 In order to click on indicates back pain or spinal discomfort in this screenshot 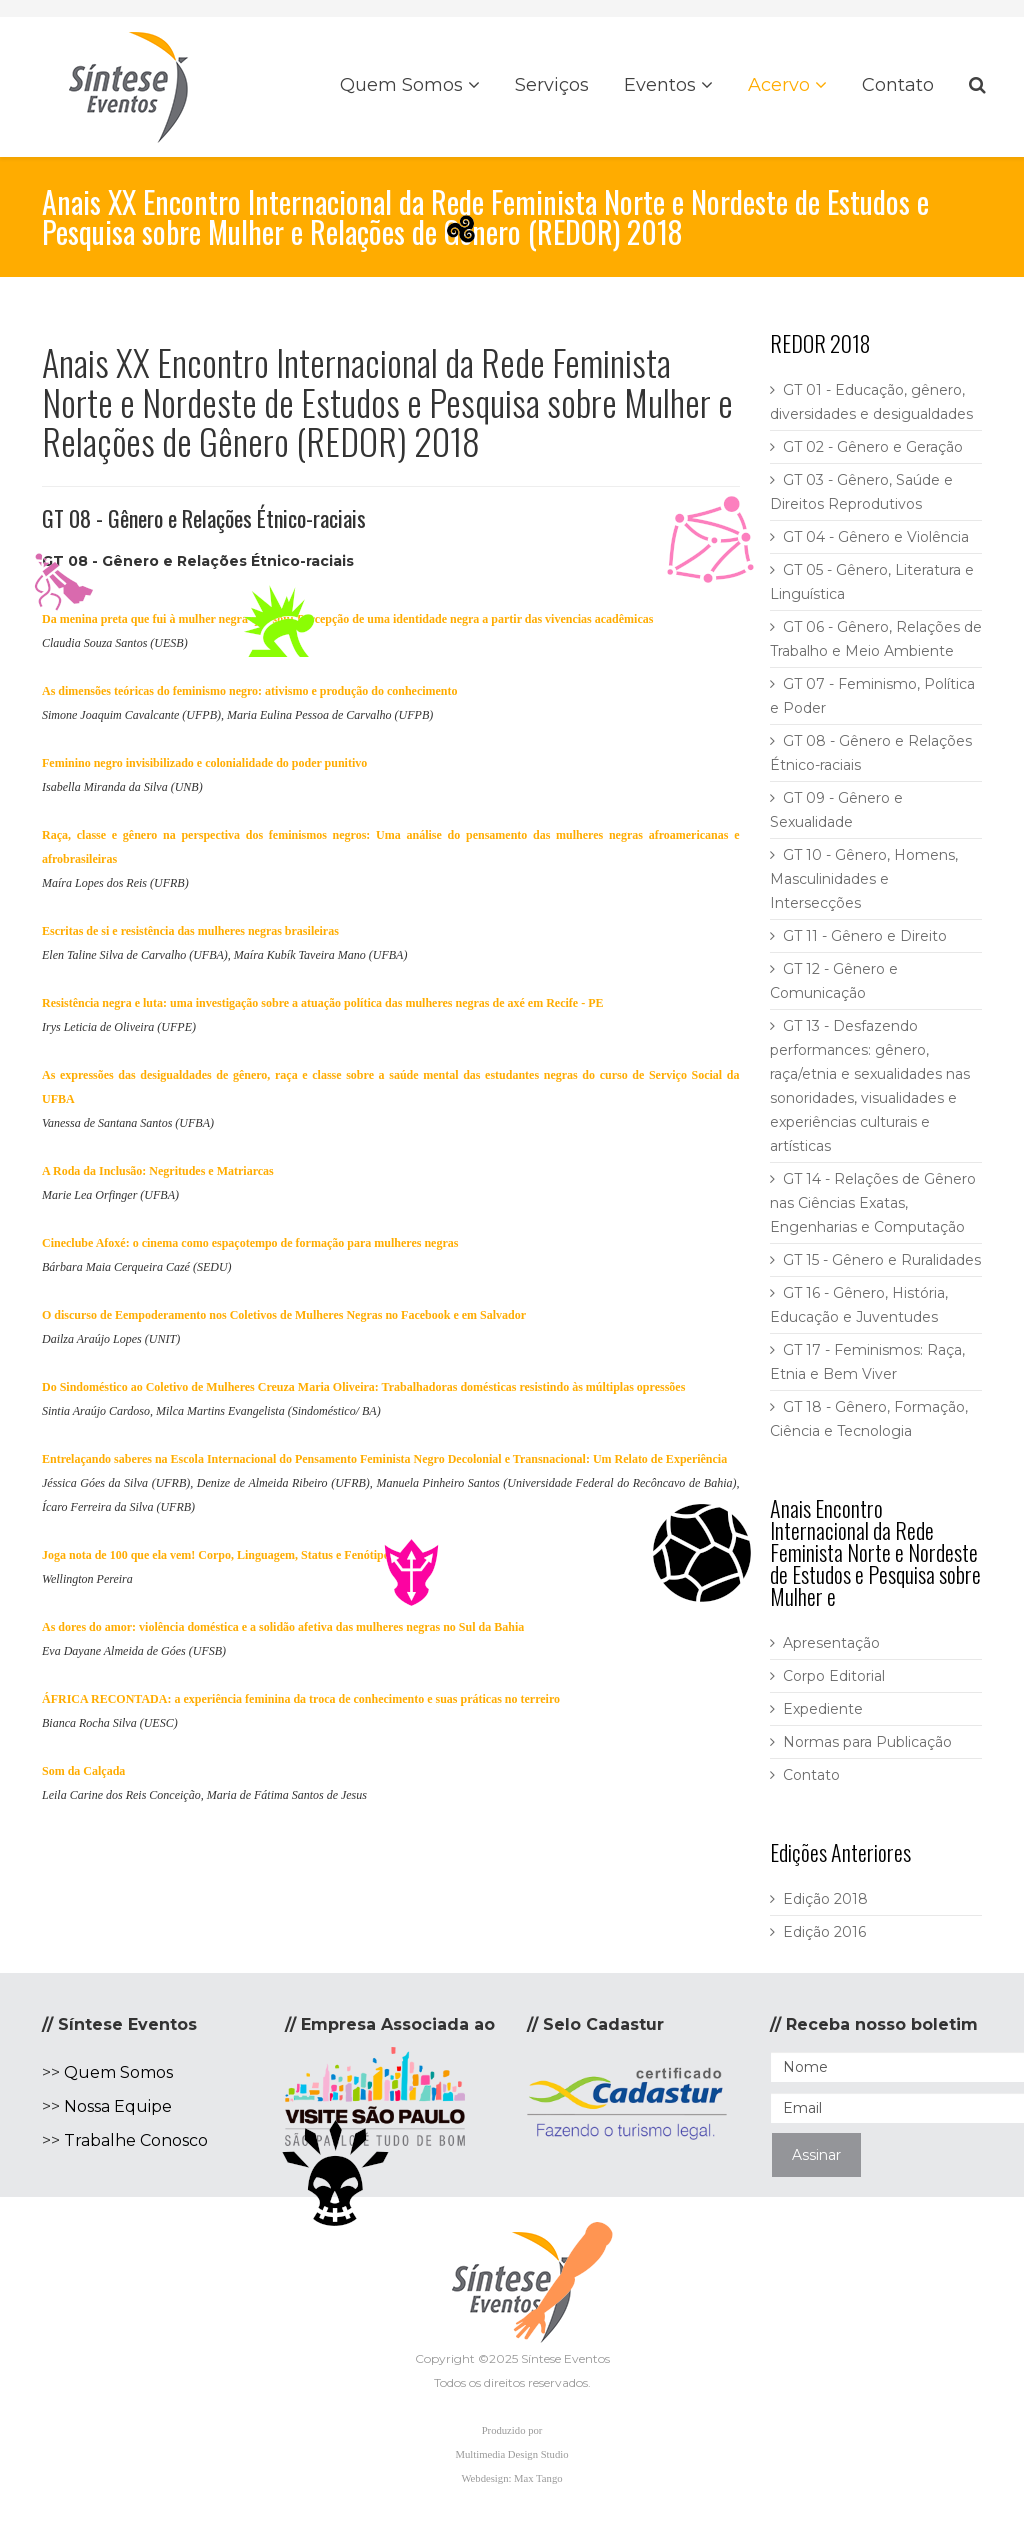, I will do `click(278, 621)`.